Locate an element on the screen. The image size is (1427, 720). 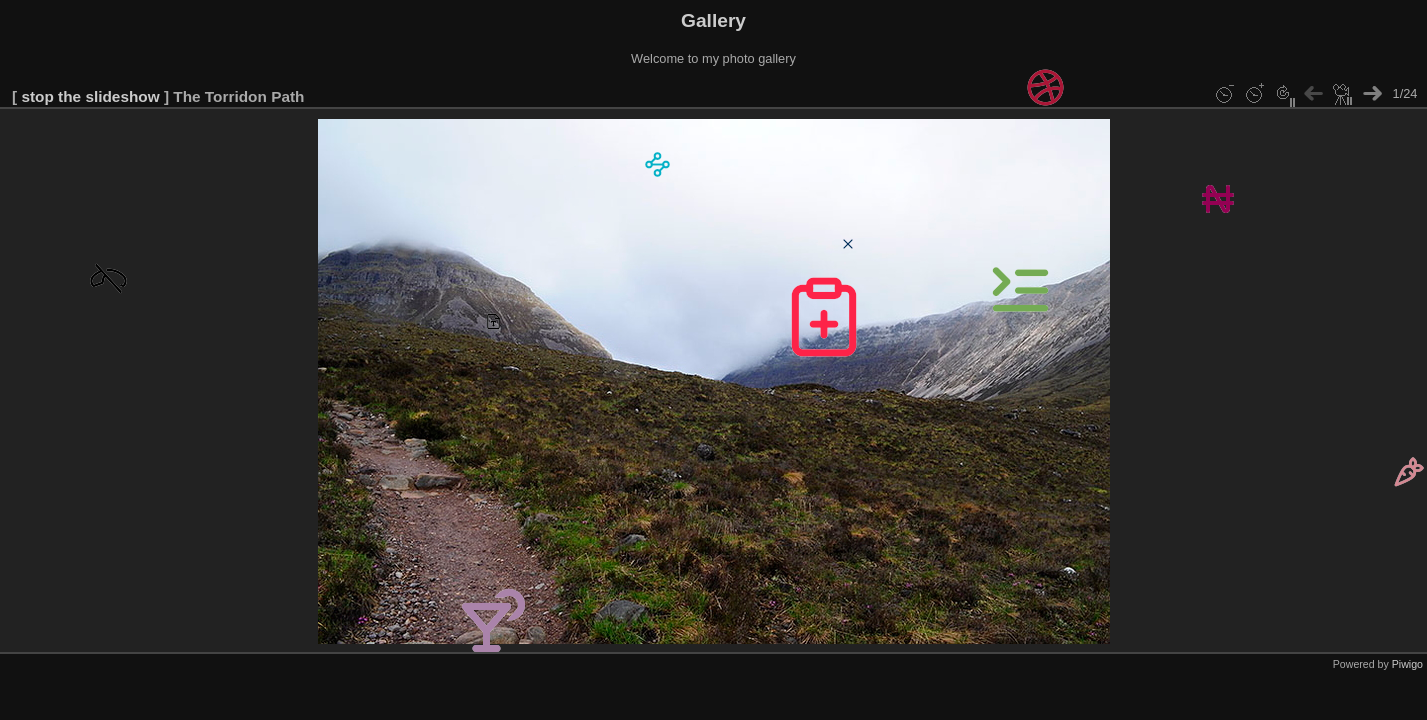
increase text indentation is located at coordinates (1020, 290).